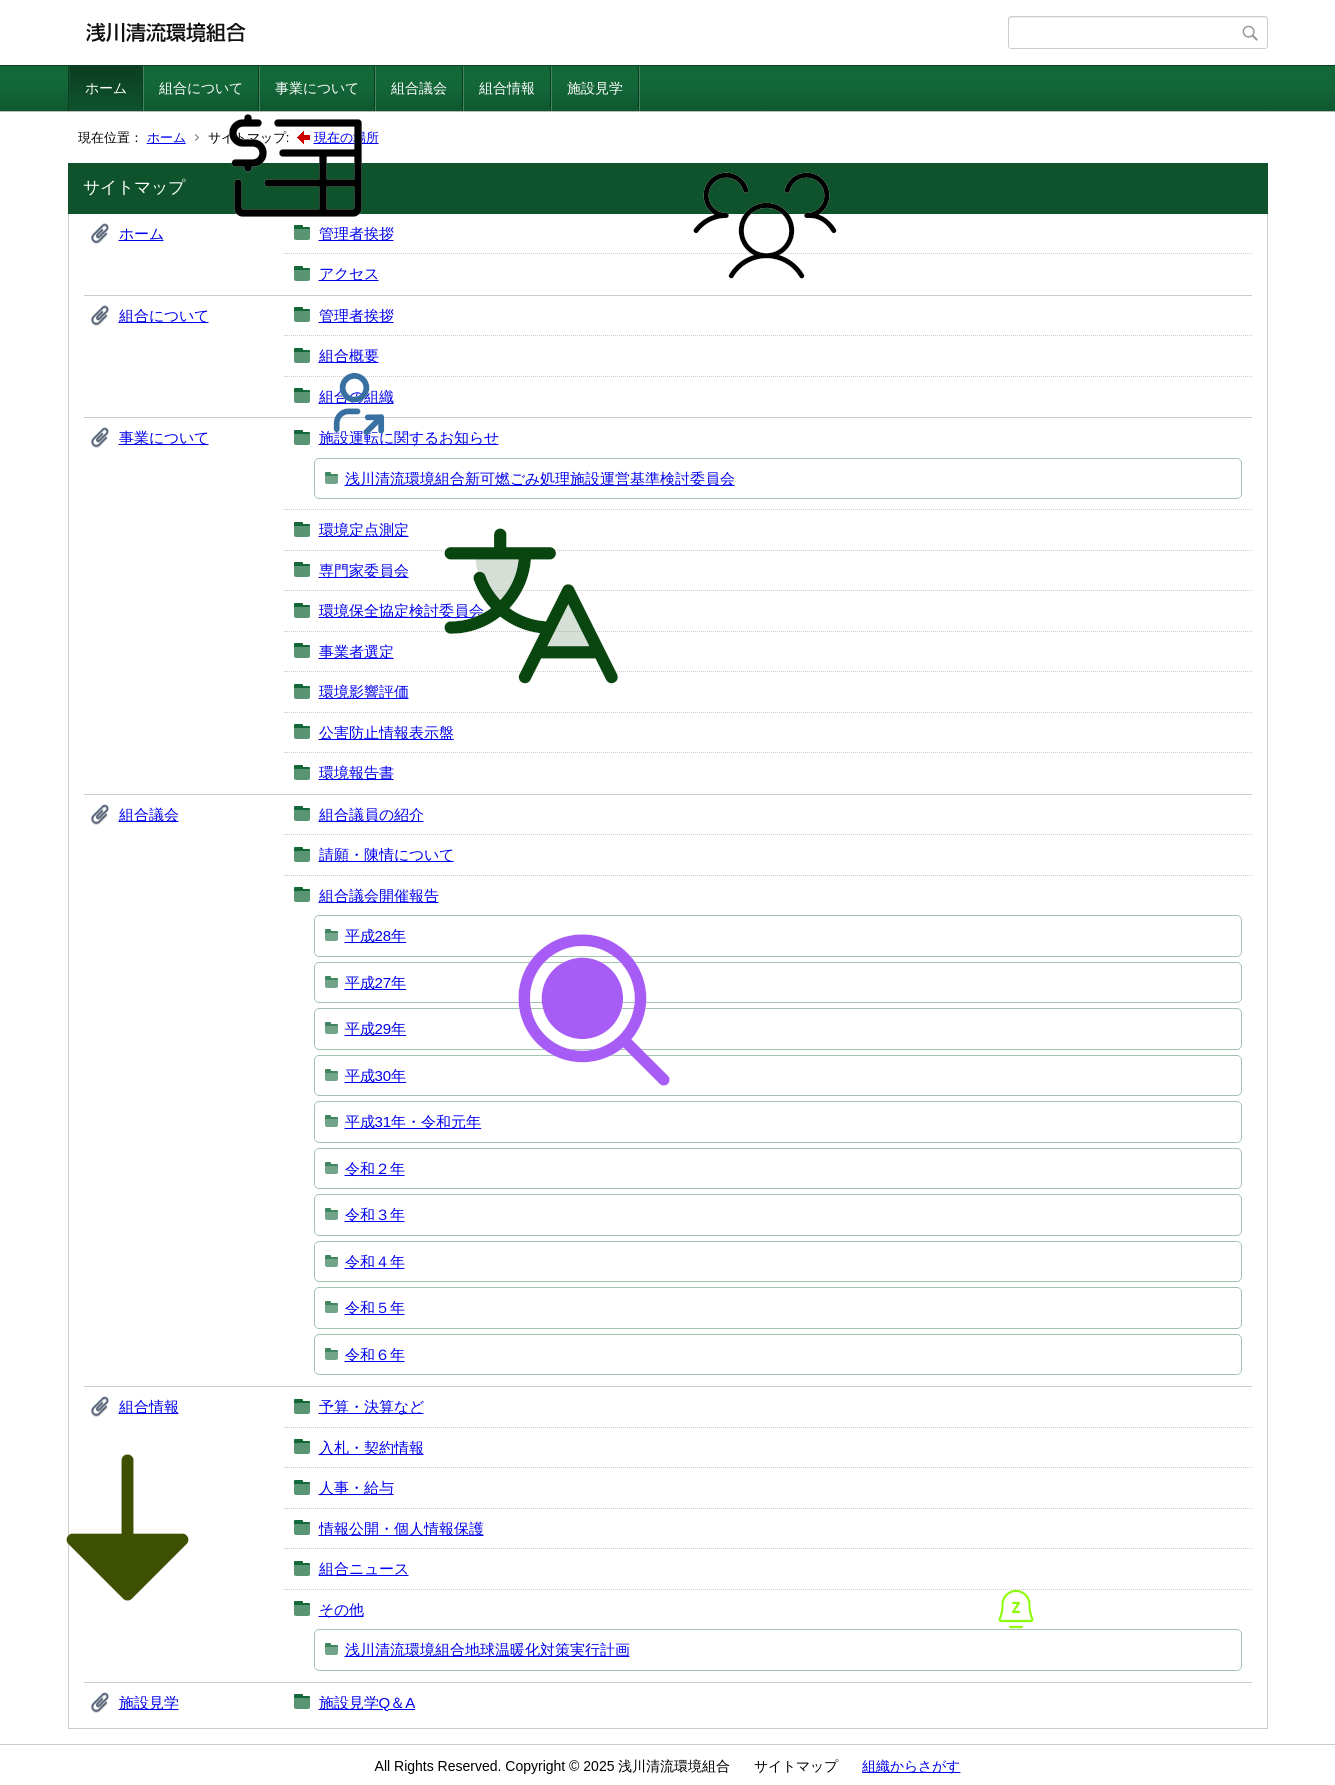 The width and height of the screenshot is (1335, 1785). What do you see at coordinates (594, 1010) in the screenshot?
I see `search for content or items` at bounding box center [594, 1010].